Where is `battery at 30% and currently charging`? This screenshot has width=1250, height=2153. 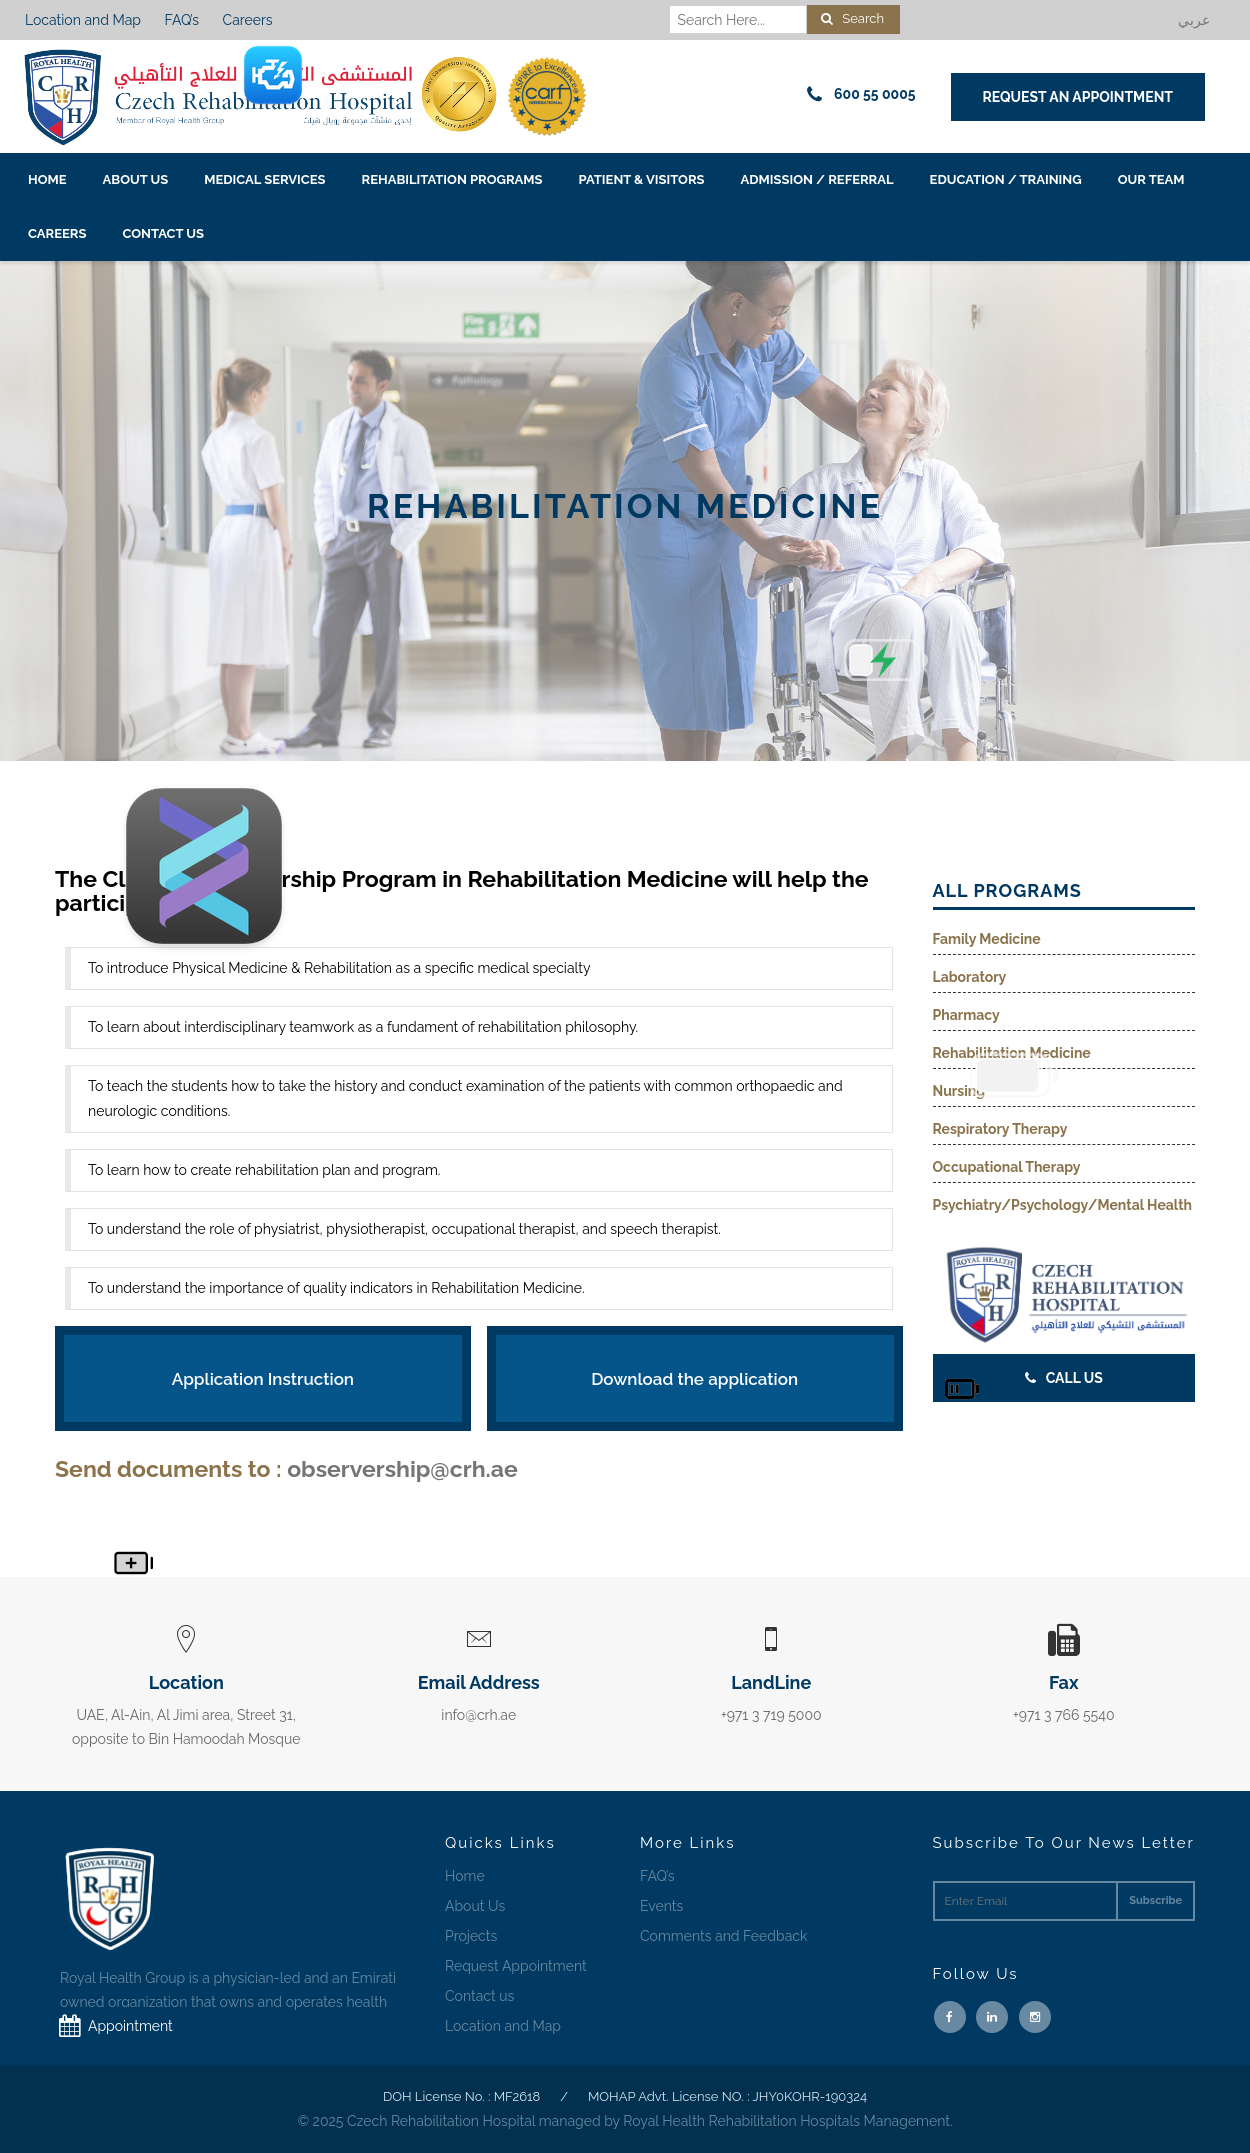 battery at 30% and currently charging is located at coordinates (886, 660).